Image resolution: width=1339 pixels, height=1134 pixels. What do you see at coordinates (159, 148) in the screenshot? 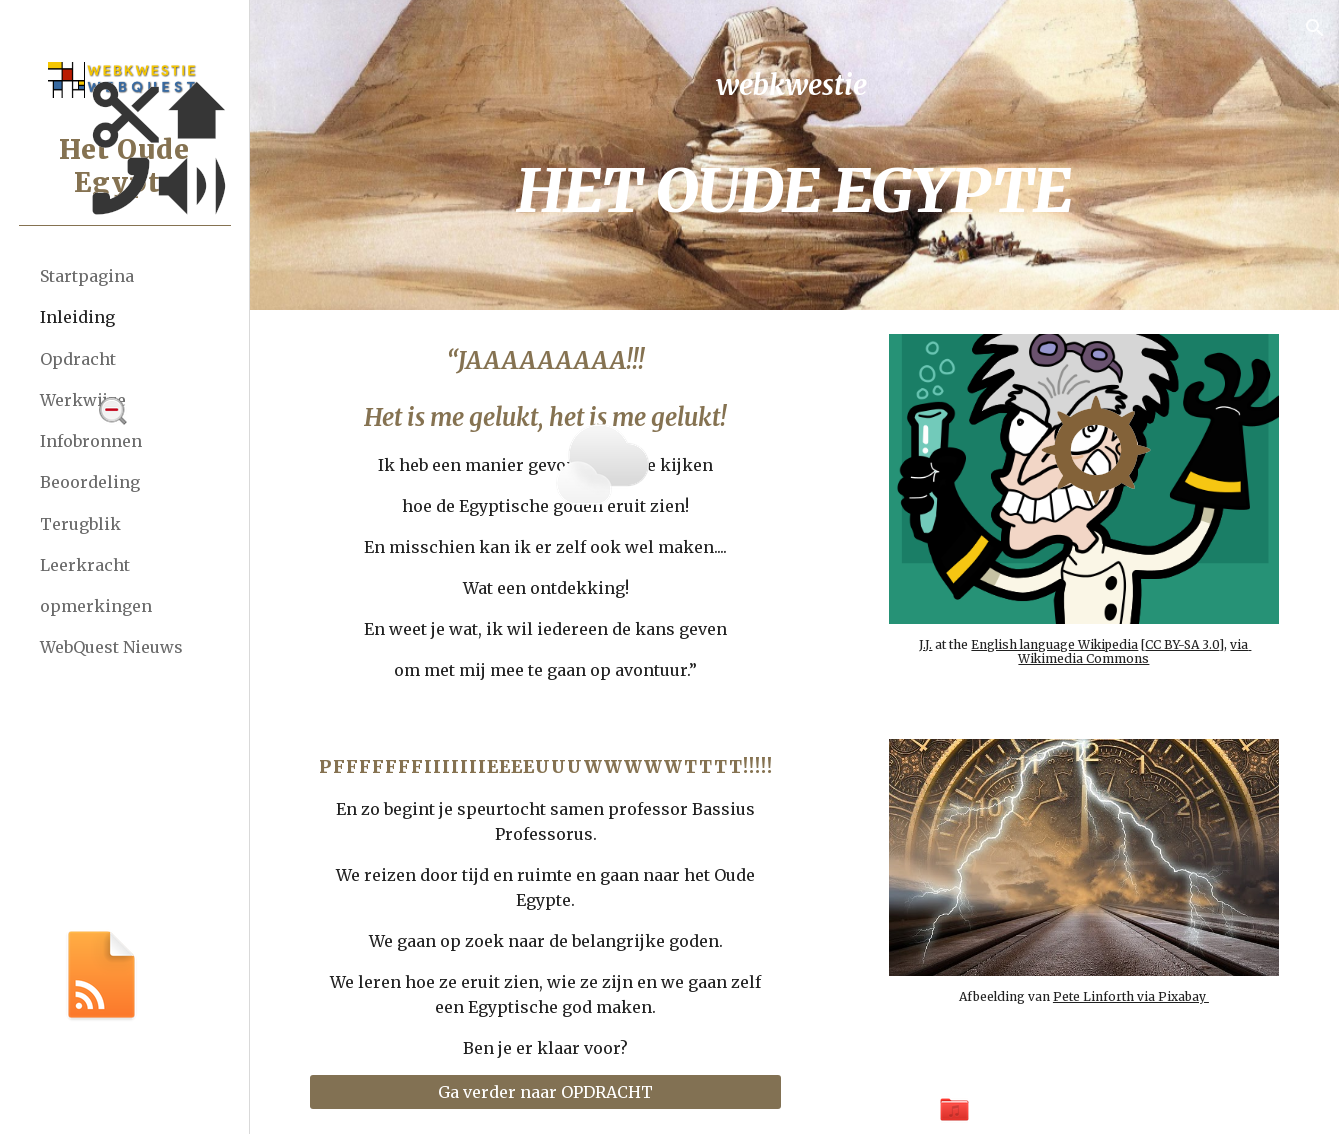
I see `open GTK icon browser application` at bounding box center [159, 148].